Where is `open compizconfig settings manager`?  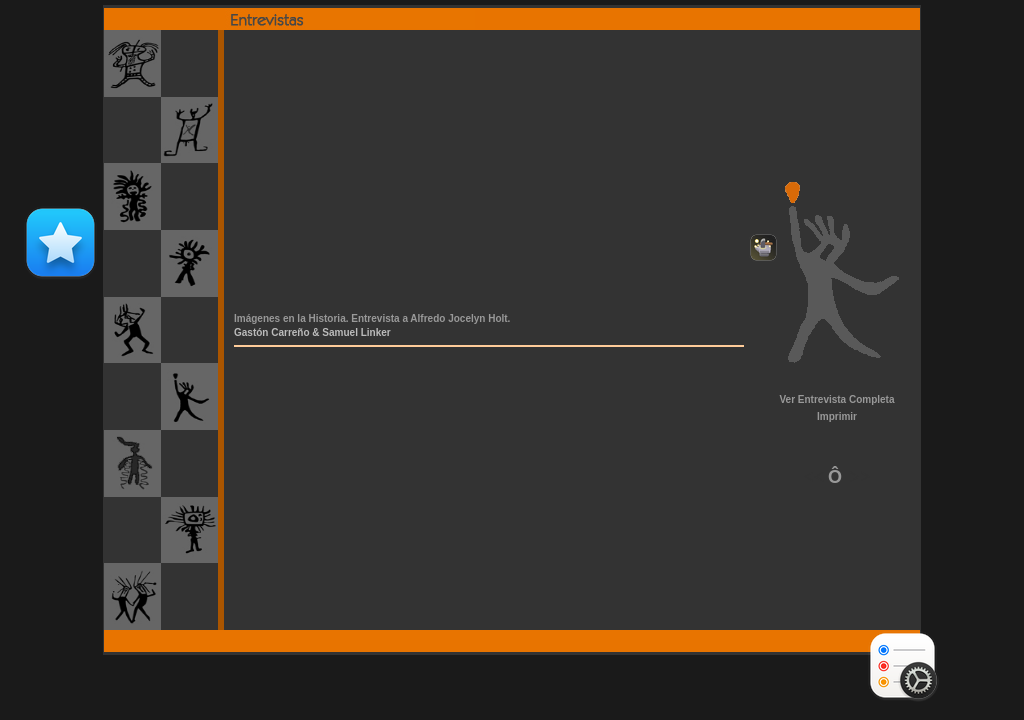
open compizconfig settings manager is located at coordinates (60, 242).